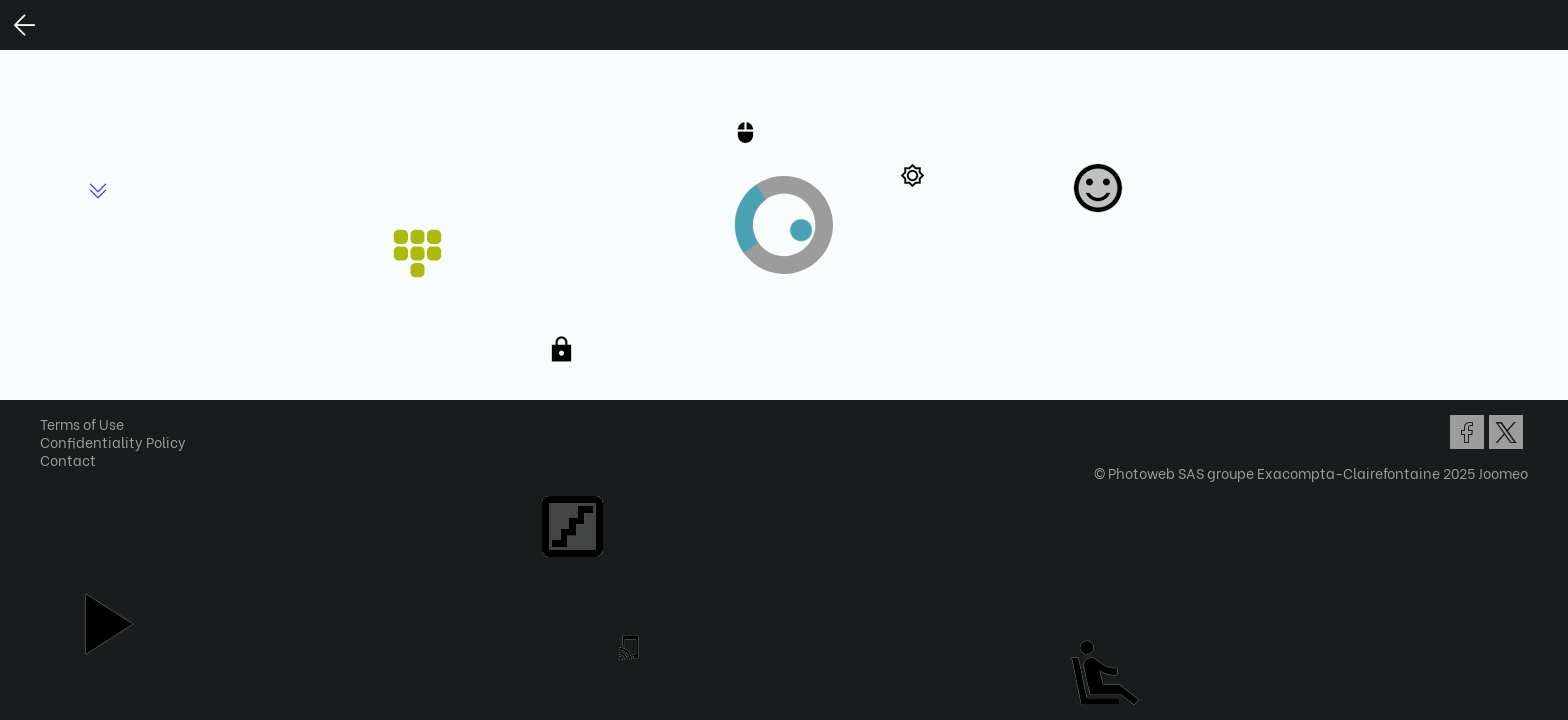 Image resolution: width=1568 pixels, height=720 pixels. Describe the element at coordinates (1105, 674) in the screenshot. I see `select extra legroom or recline seating` at that location.